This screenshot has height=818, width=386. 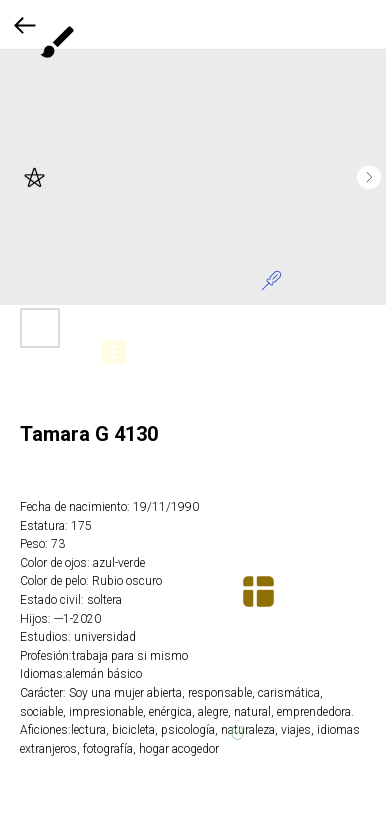 I want to click on access settings or configuration options, so click(x=271, y=280).